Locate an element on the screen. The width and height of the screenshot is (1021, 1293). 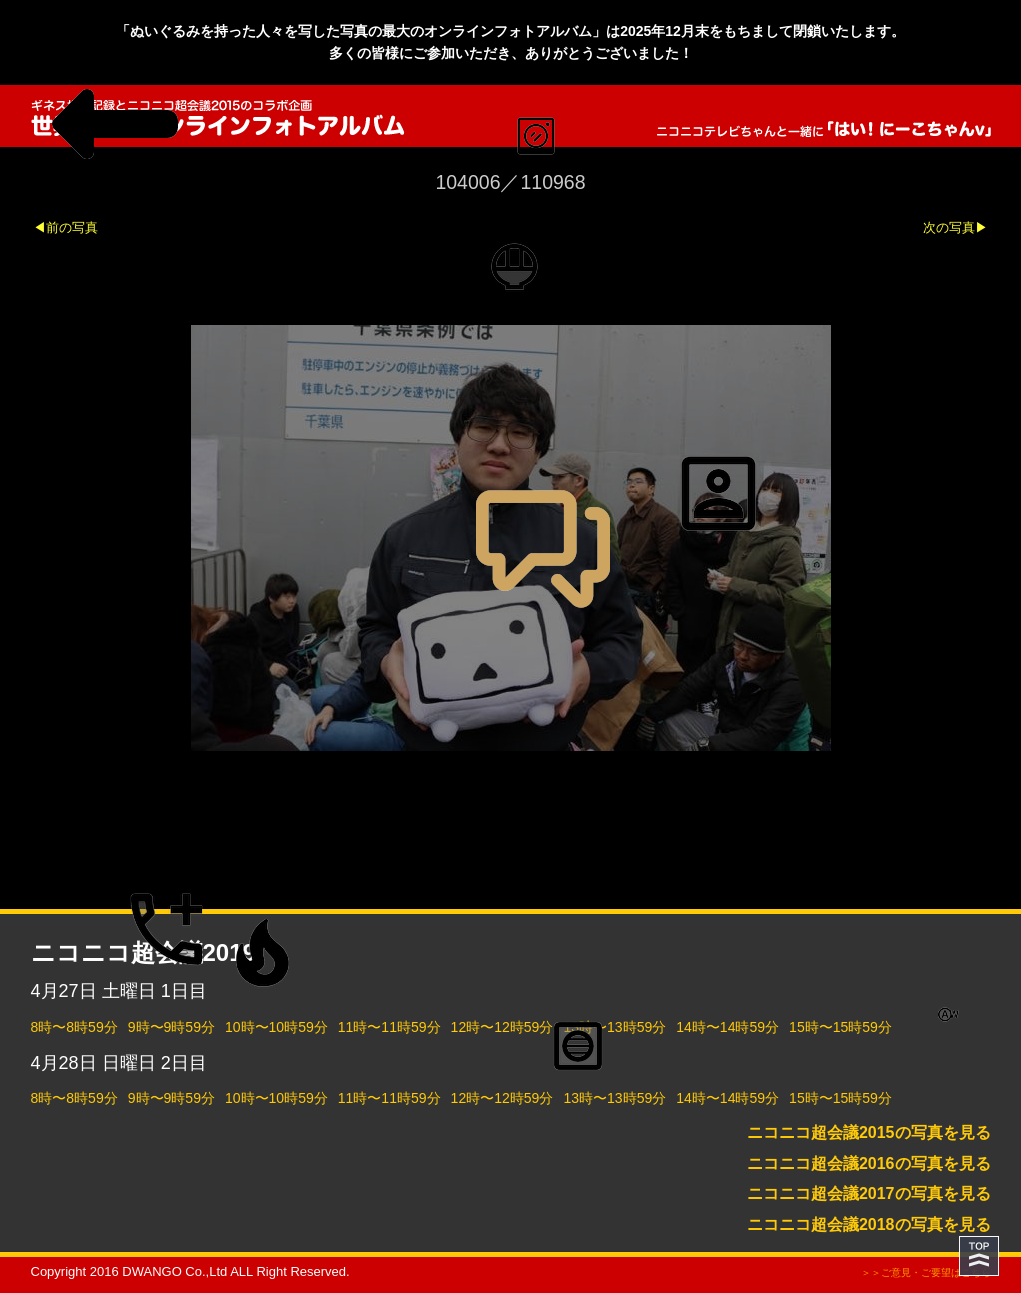
switch to portrait orientation mode is located at coordinates (718, 493).